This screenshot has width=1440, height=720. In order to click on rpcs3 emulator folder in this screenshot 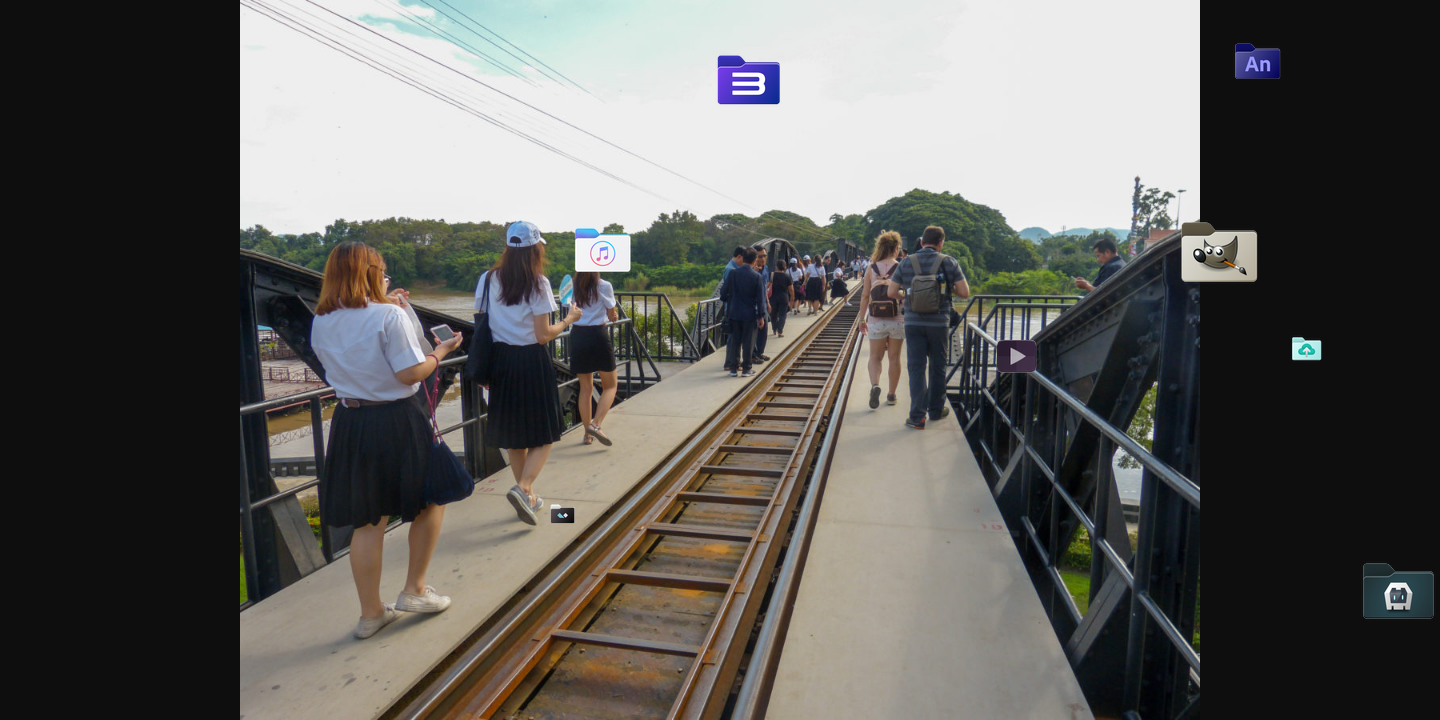, I will do `click(748, 81)`.